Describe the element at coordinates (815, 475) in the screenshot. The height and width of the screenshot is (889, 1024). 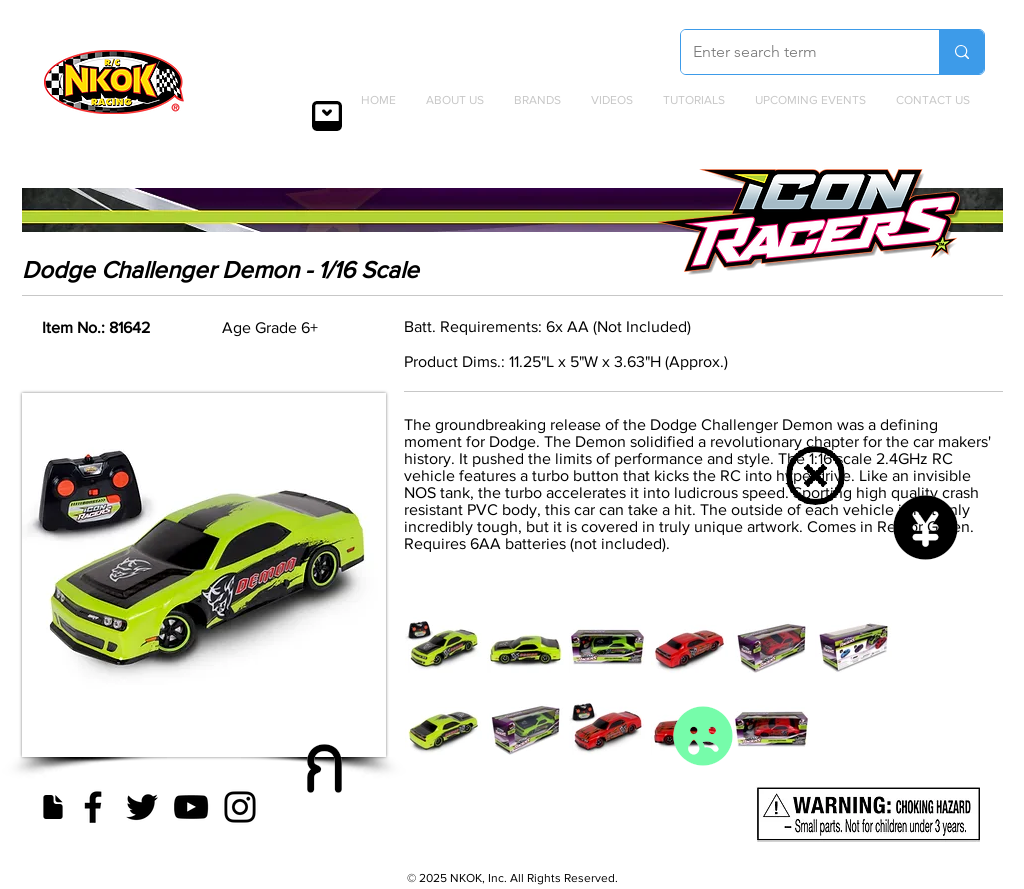
I see `close or dismiss a dialog` at that location.